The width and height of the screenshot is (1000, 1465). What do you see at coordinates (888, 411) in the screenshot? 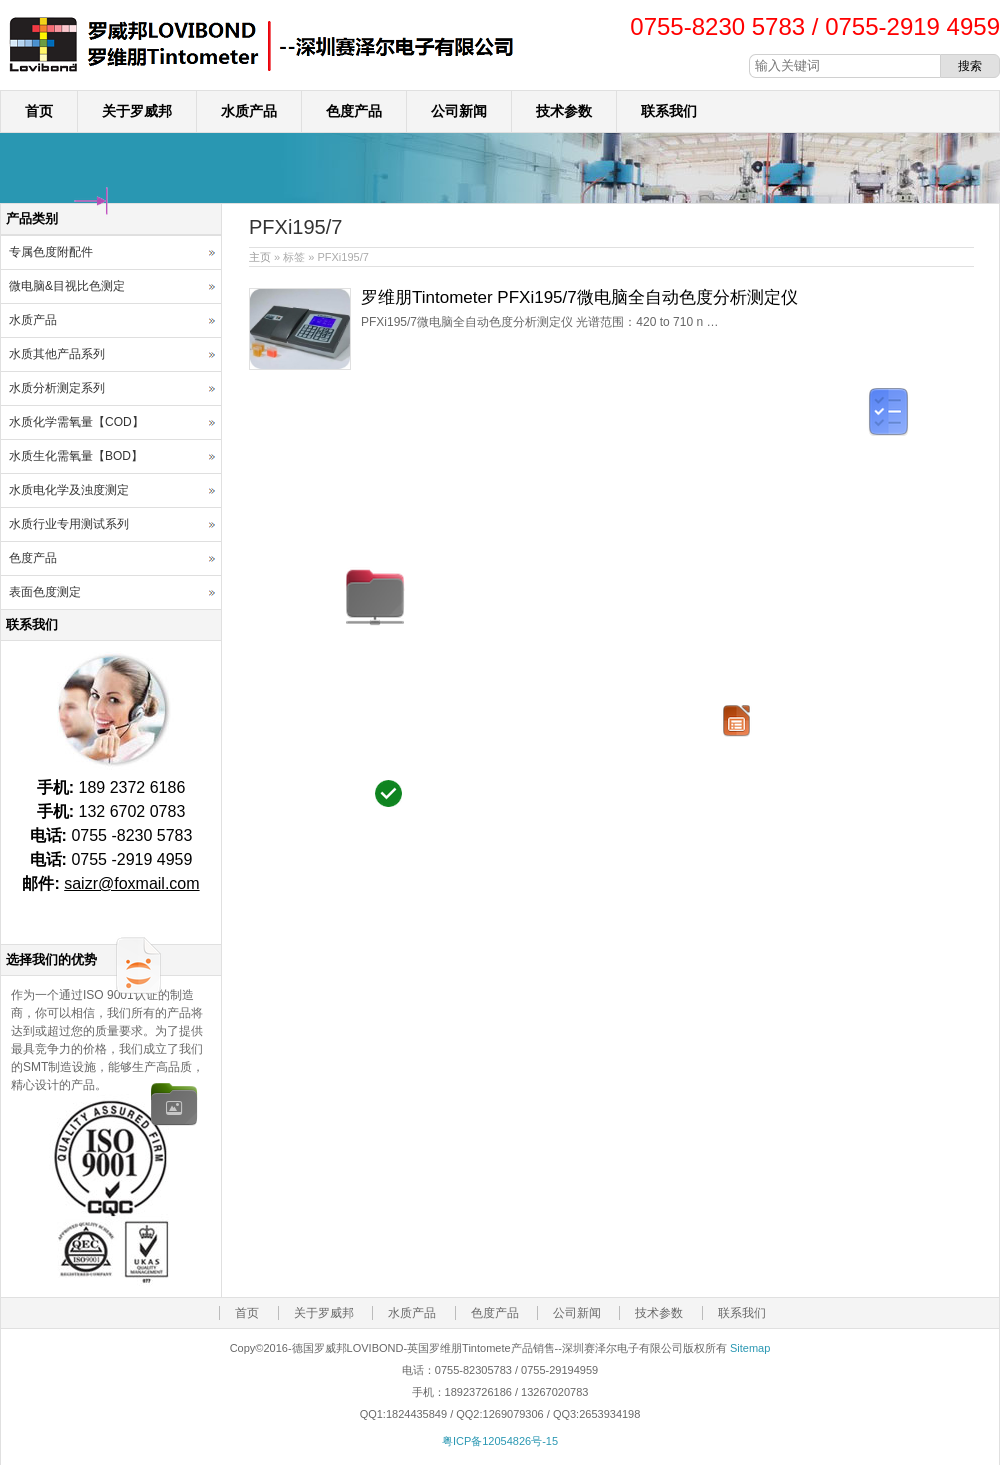
I see `open the to-do list app` at bounding box center [888, 411].